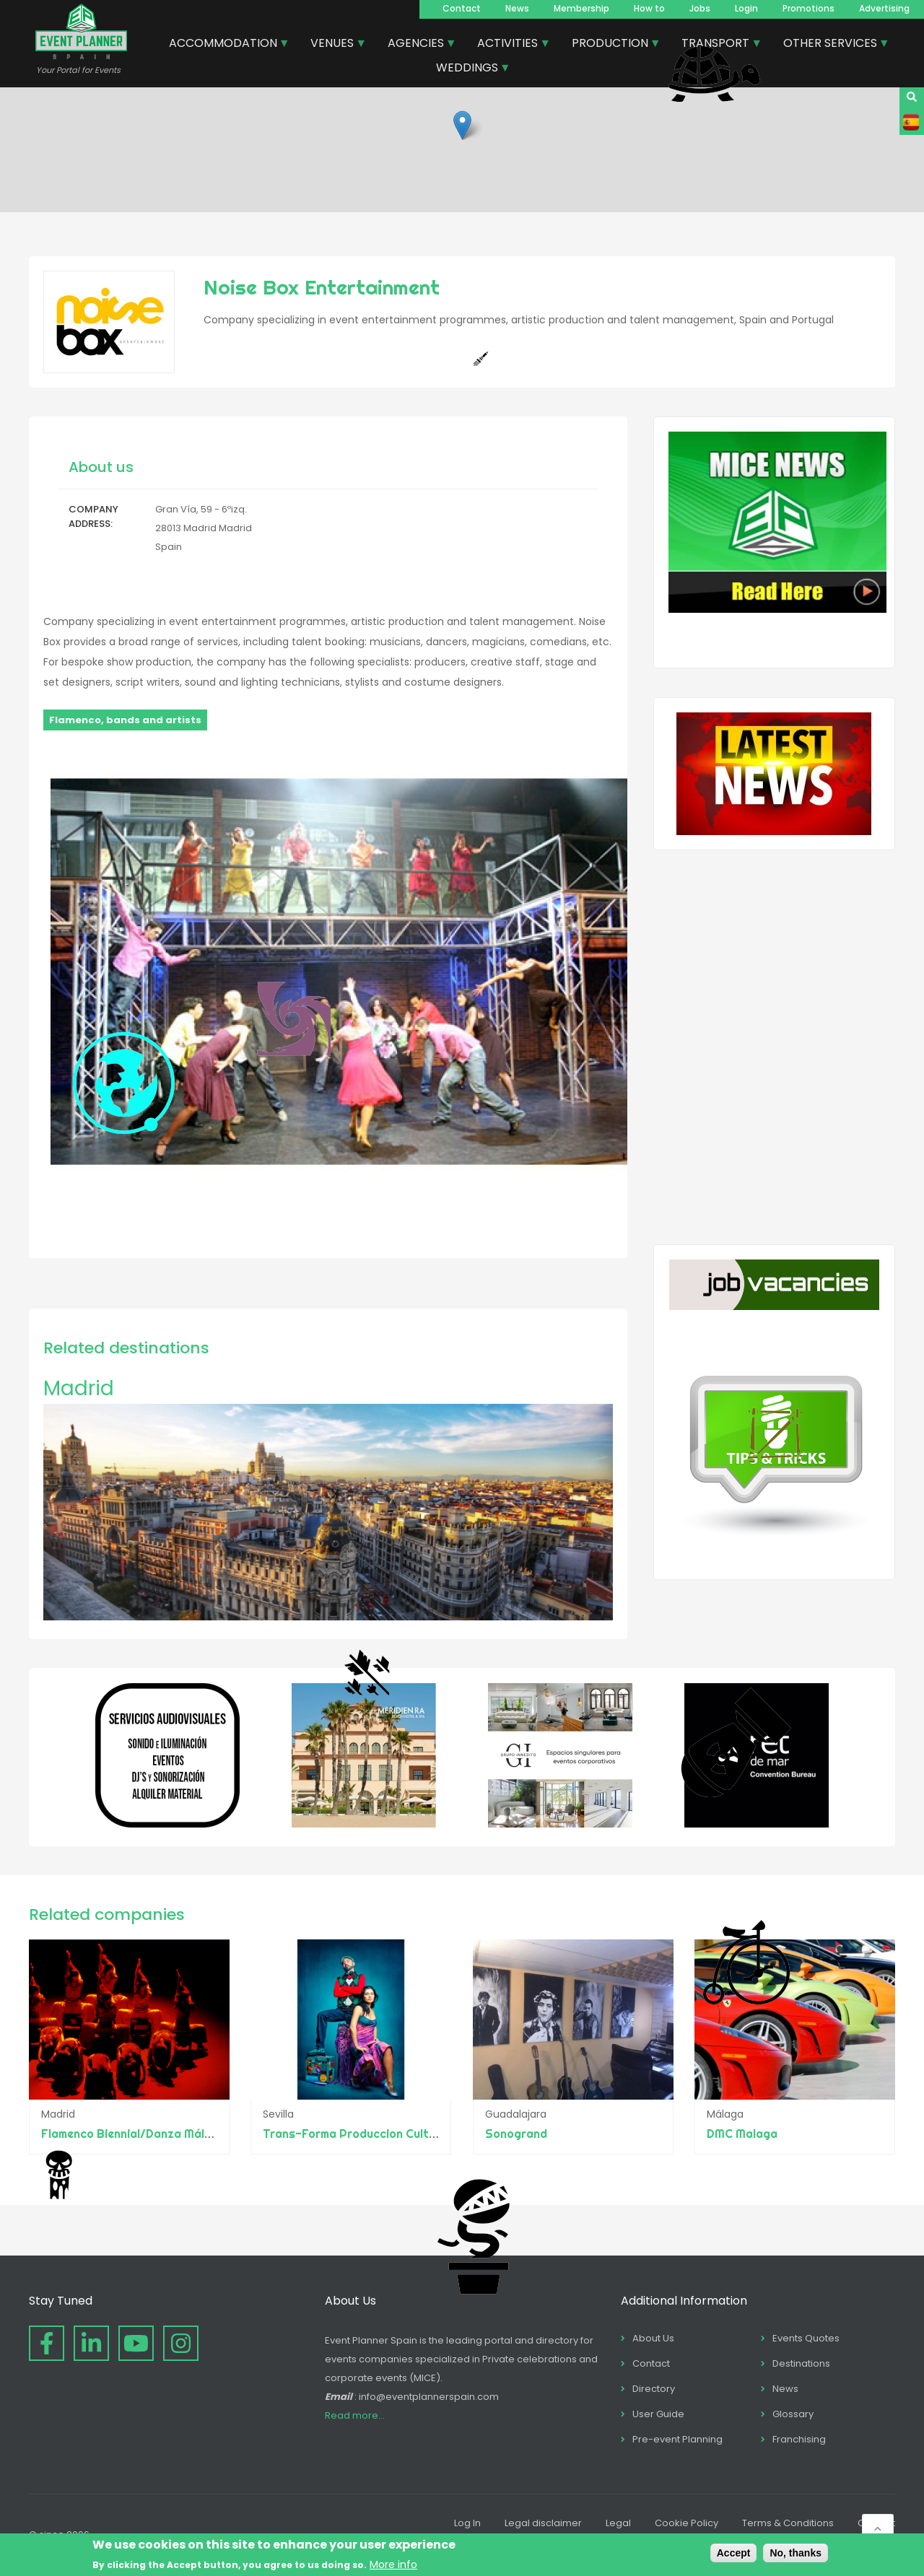  What do you see at coordinates (481, 359) in the screenshot?
I see `view engine or vehicle diagnostics` at bounding box center [481, 359].